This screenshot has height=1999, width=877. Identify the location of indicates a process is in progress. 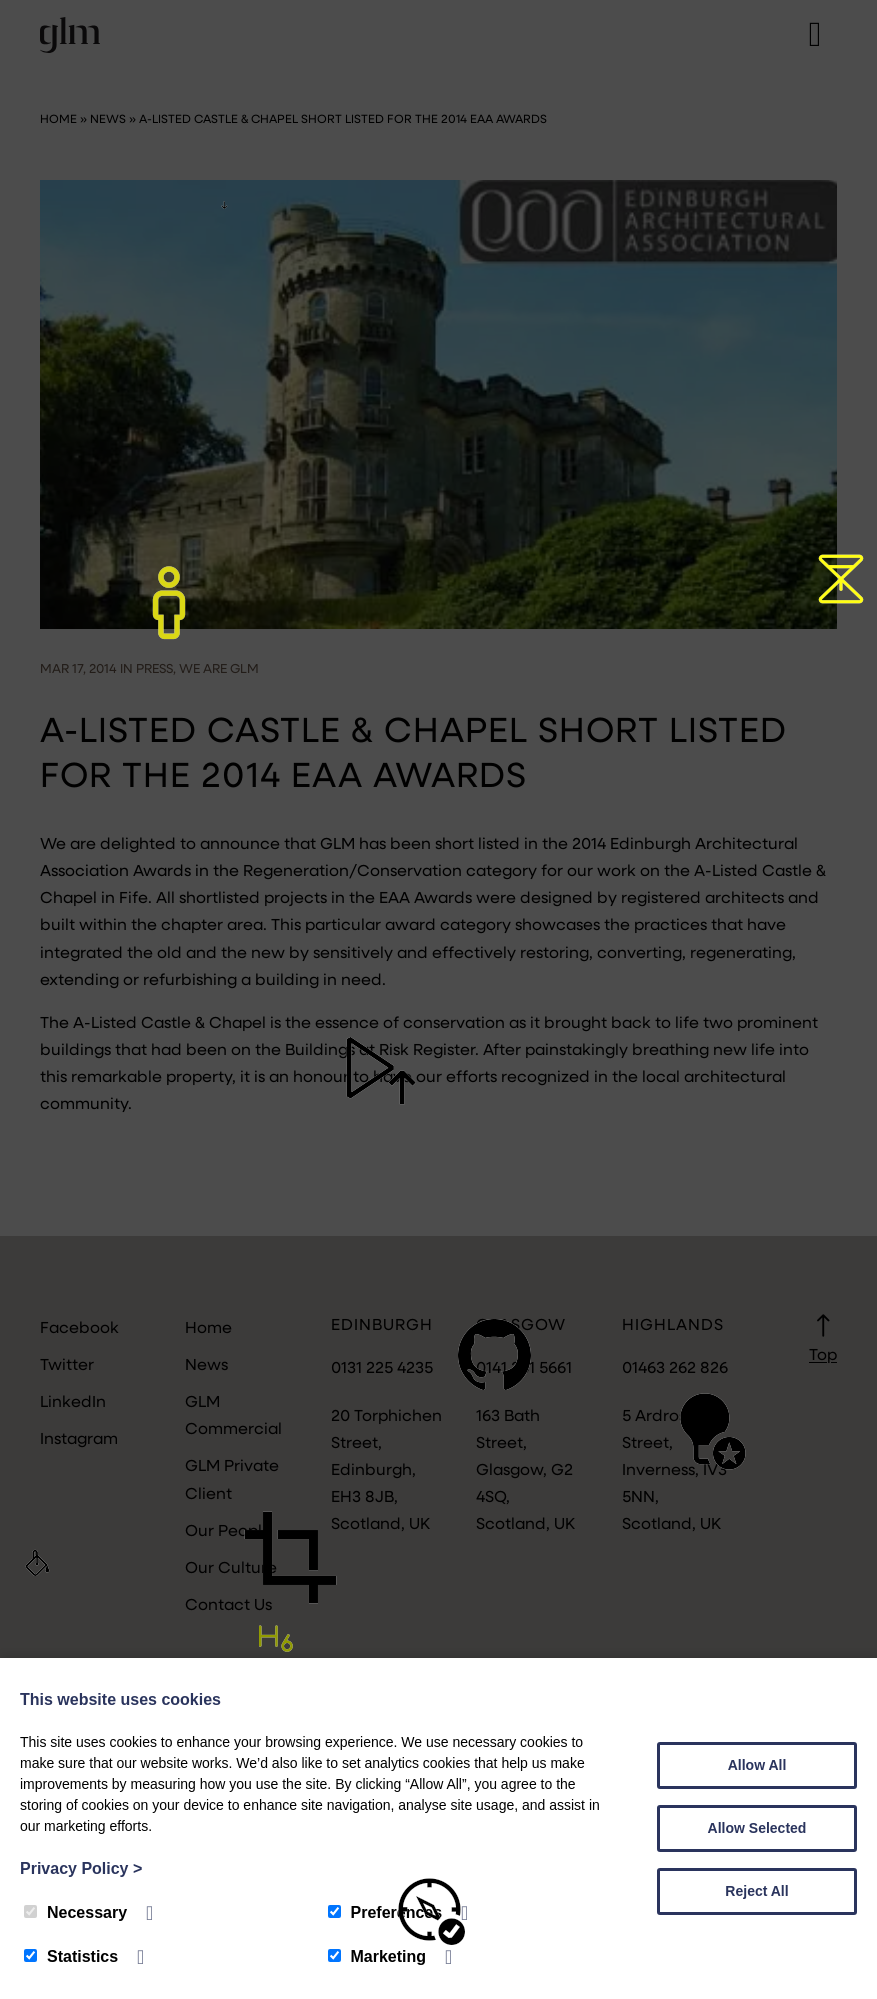
(841, 579).